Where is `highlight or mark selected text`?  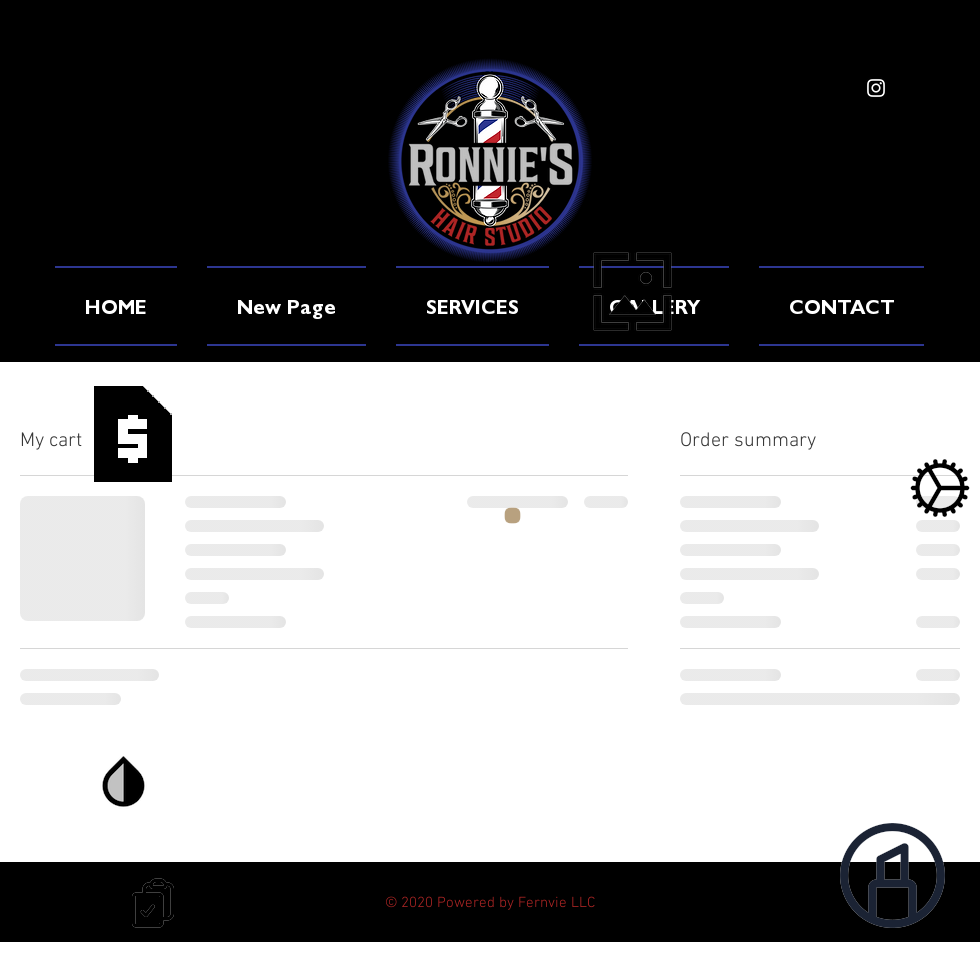
highlight or mark selected text is located at coordinates (892, 875).